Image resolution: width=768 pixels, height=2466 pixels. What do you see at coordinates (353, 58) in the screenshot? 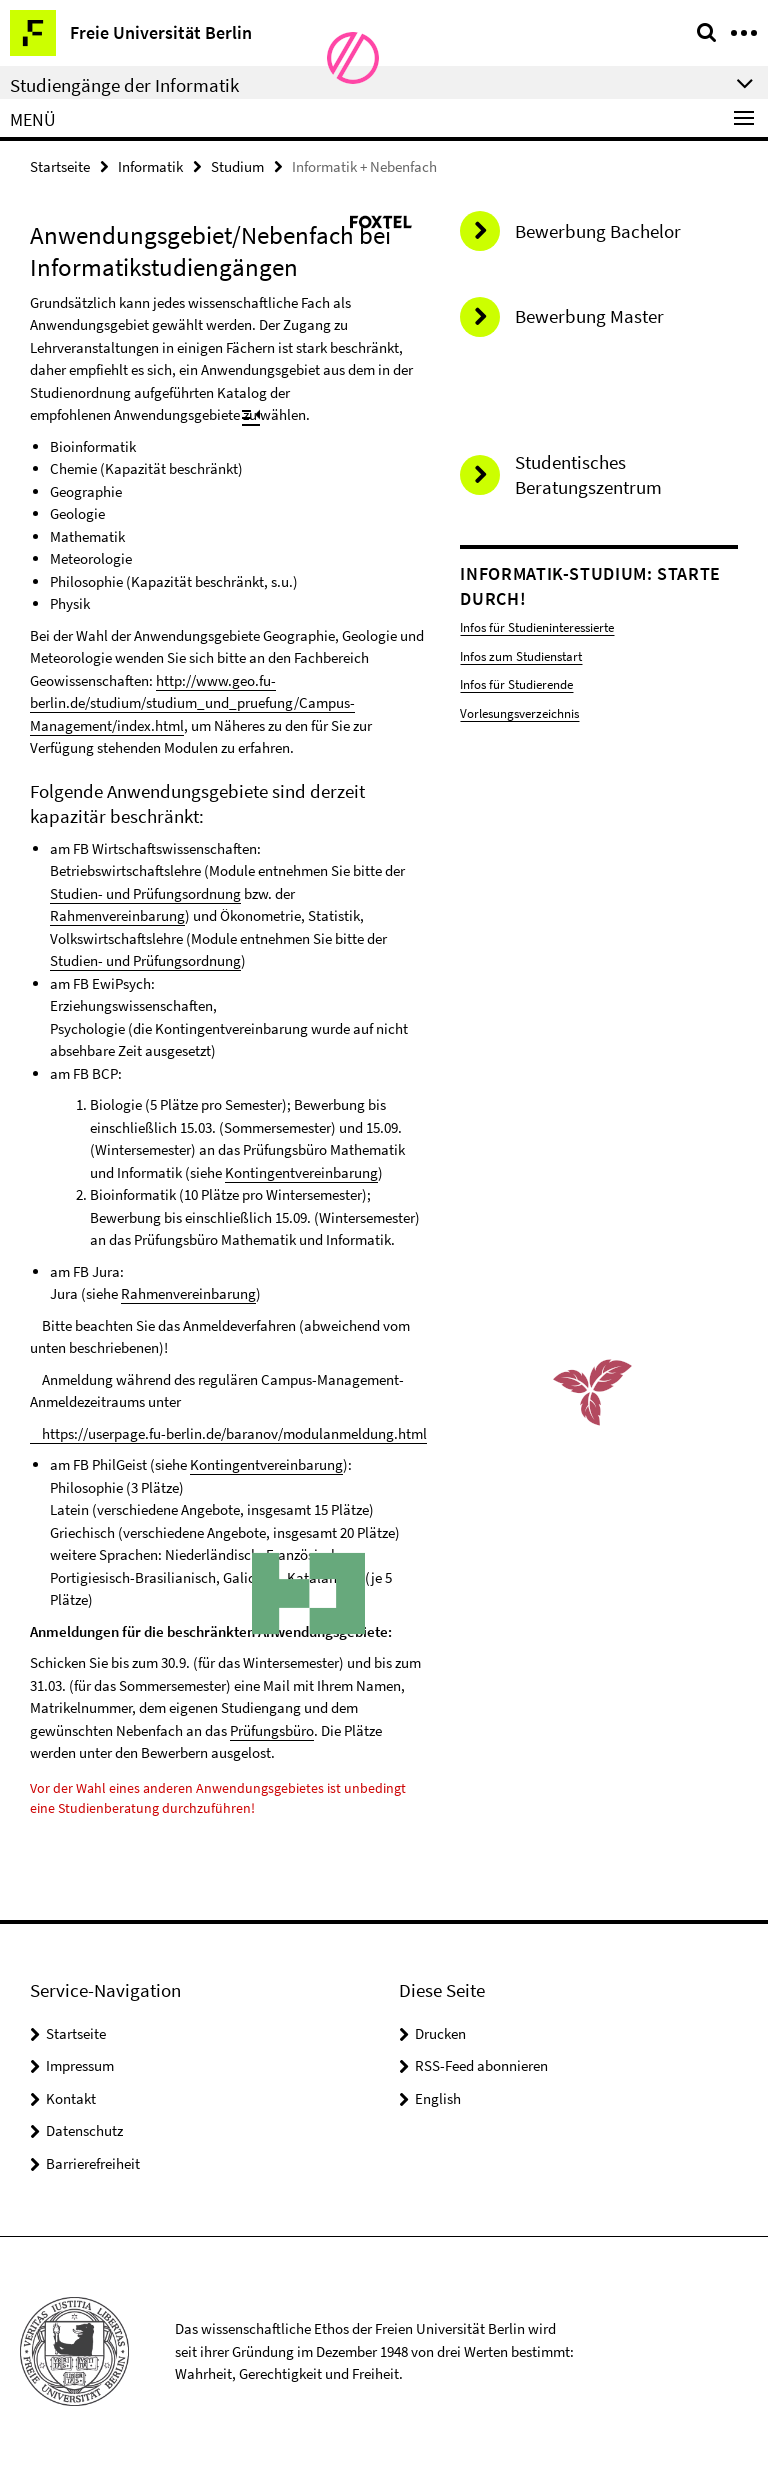
I see `odin programming language logo` at bounding box center [353, 58].